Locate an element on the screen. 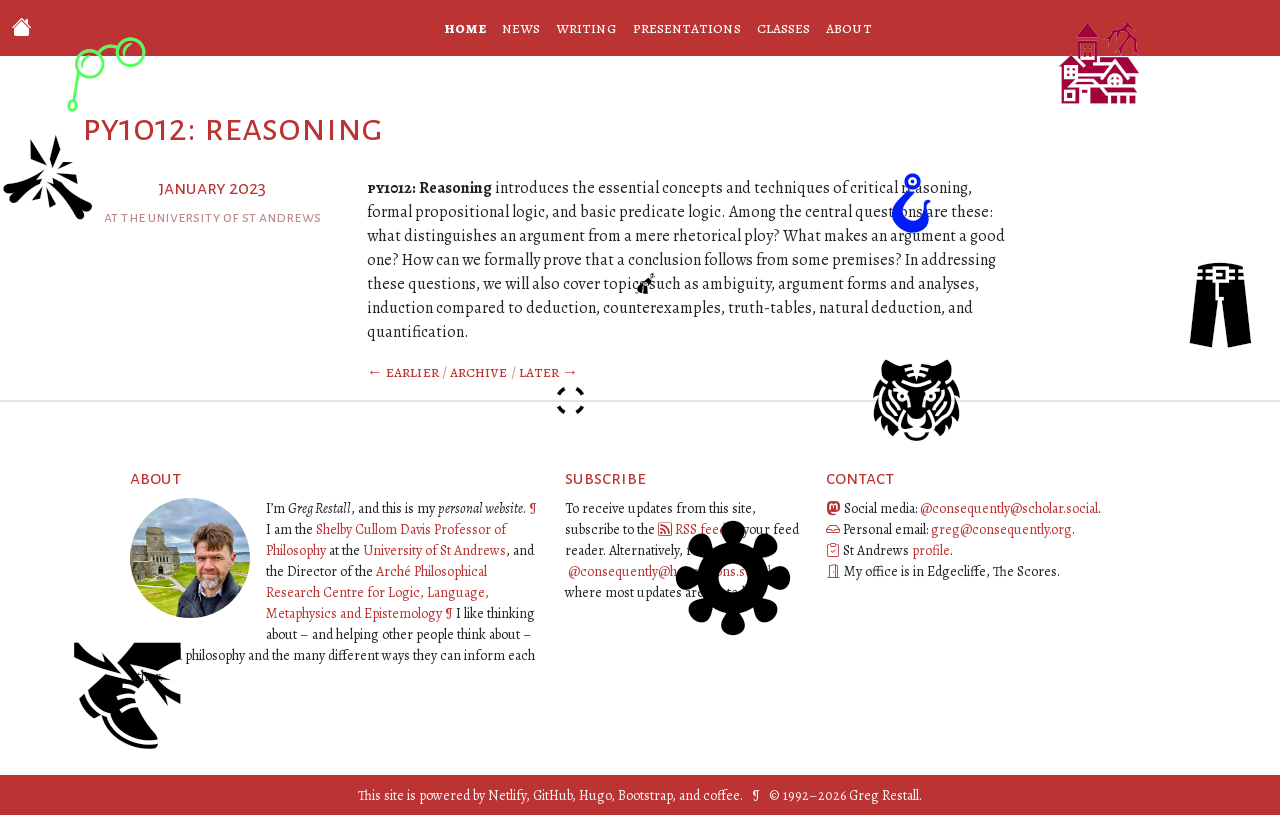 The width and height of the screenshot is (1280, 815). launch a stunt or action mini-game is located at coordinates (645, 283).